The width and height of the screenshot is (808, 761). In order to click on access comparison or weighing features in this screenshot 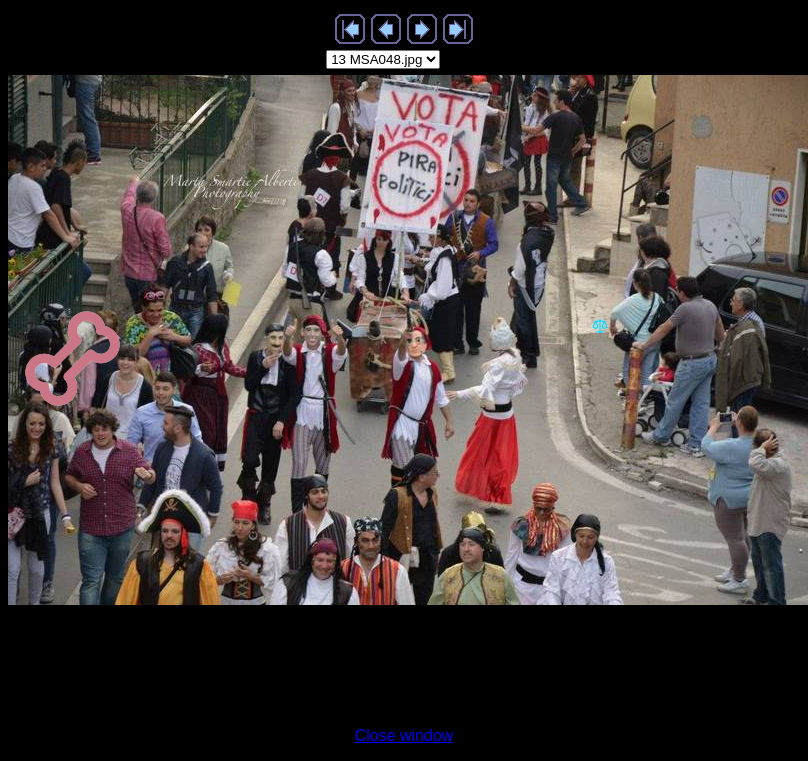, I will do `click(600, 326)`.